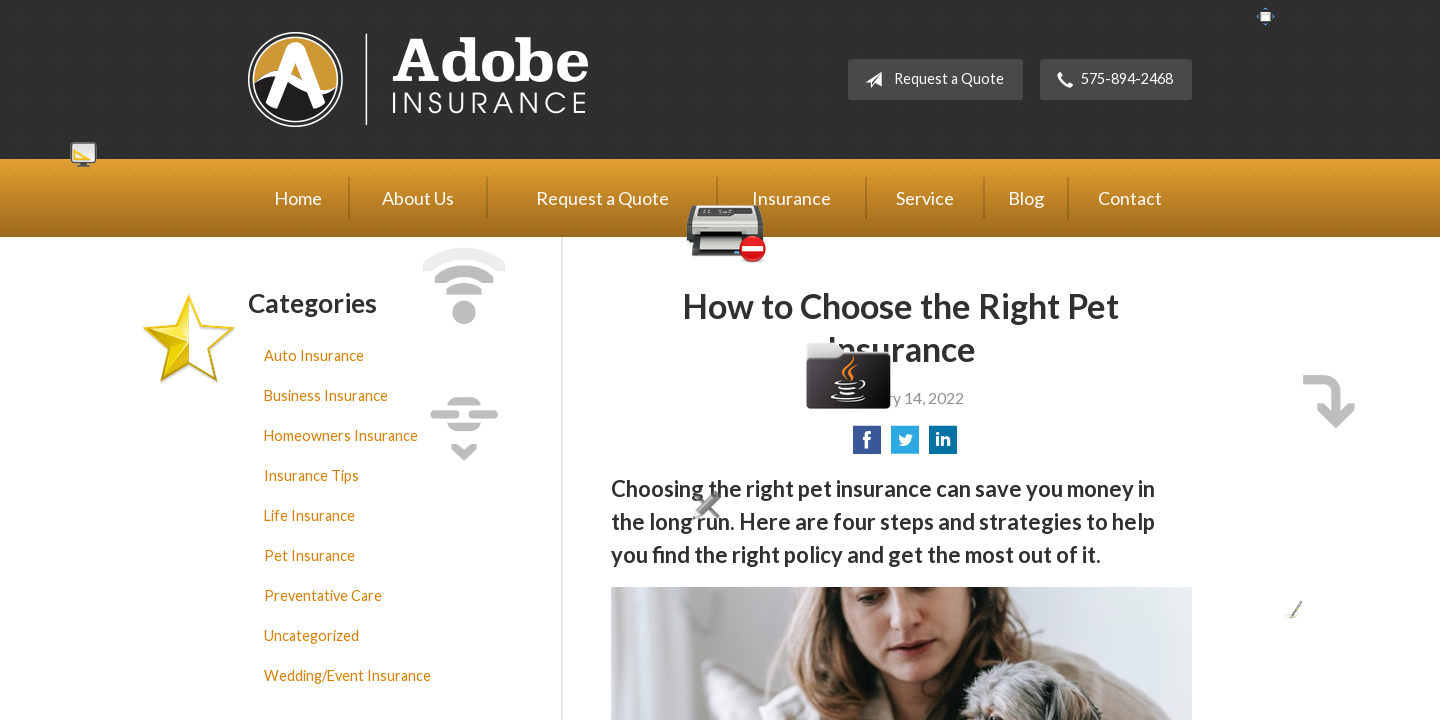 The height and width of the screenshot is (720, 1440). I want to click on open display settings, so click(83, 154).